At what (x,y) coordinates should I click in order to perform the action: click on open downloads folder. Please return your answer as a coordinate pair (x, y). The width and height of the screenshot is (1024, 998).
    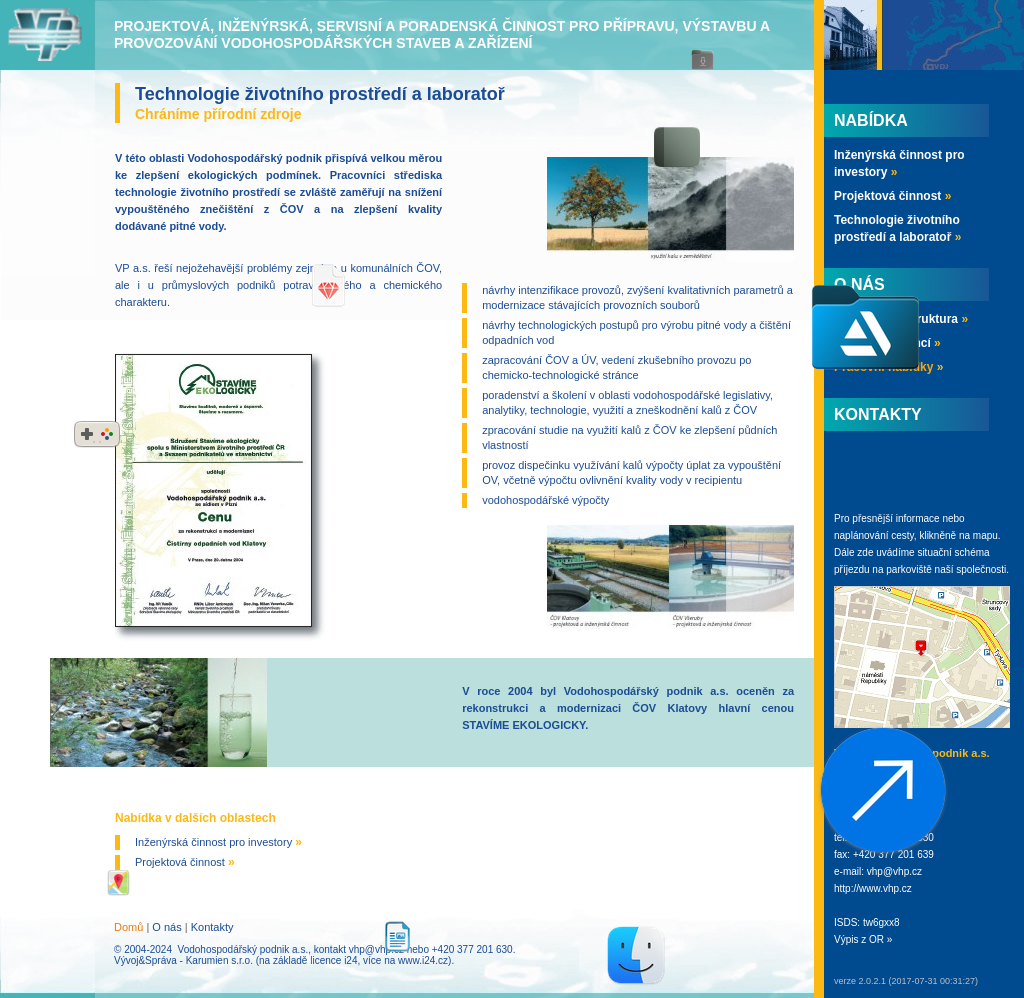
    Looking at the image, I should click on (702, 59).